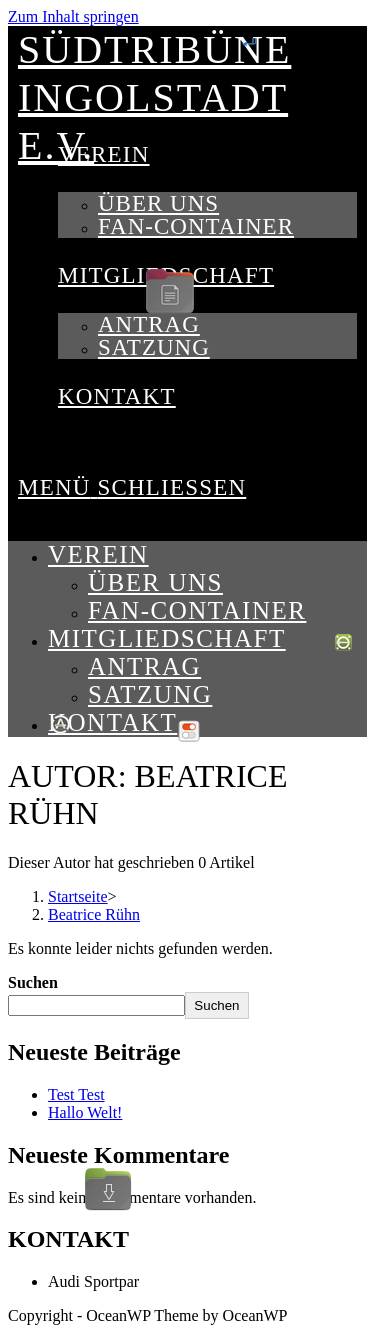 This screenshot has height=1333, width=375. Describe the element at coordinates (249, 42) in the screenshot. I see `reply to all recipients in an email thread` at that location.